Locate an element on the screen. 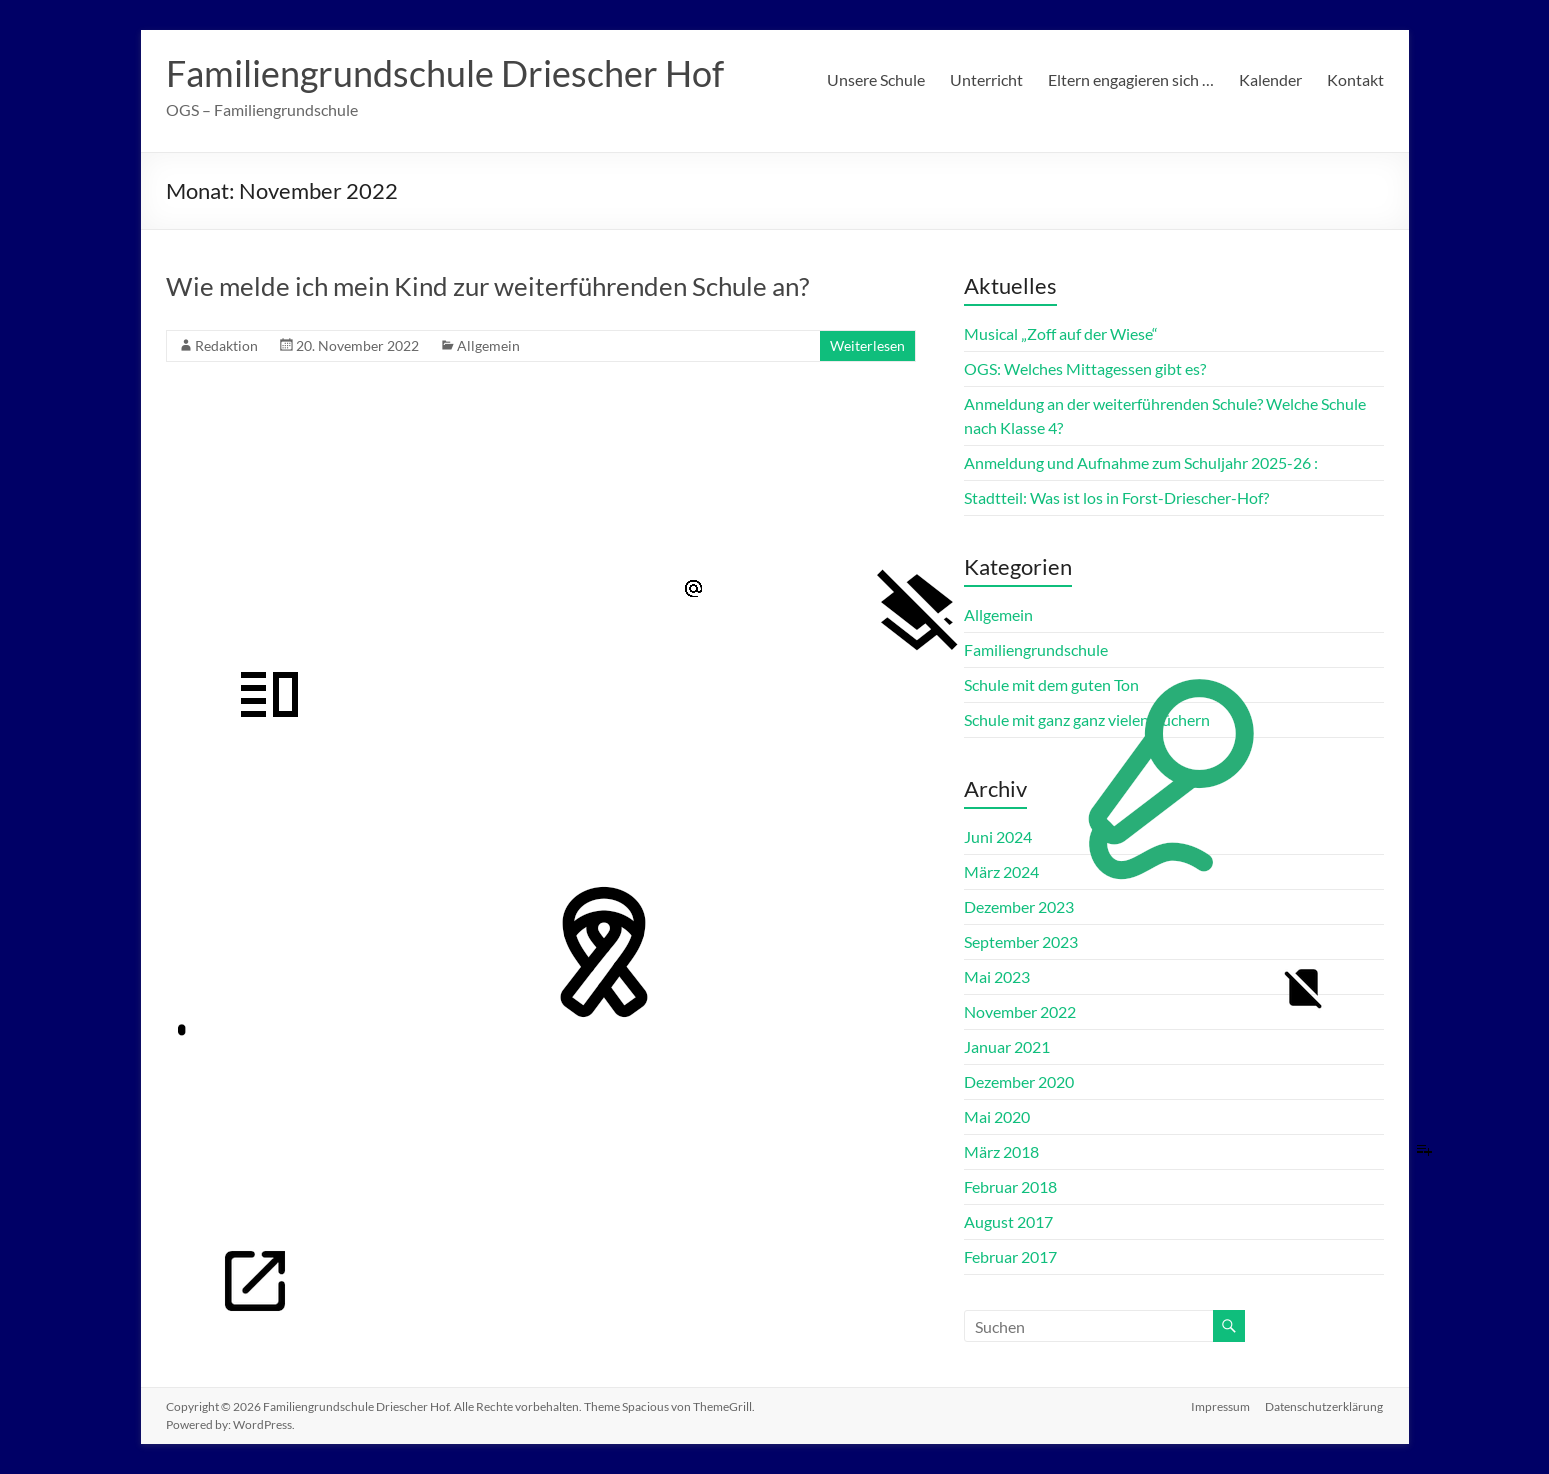  awareness ribbon symbol for a cause or campaign is located at coordinates (604, 952).